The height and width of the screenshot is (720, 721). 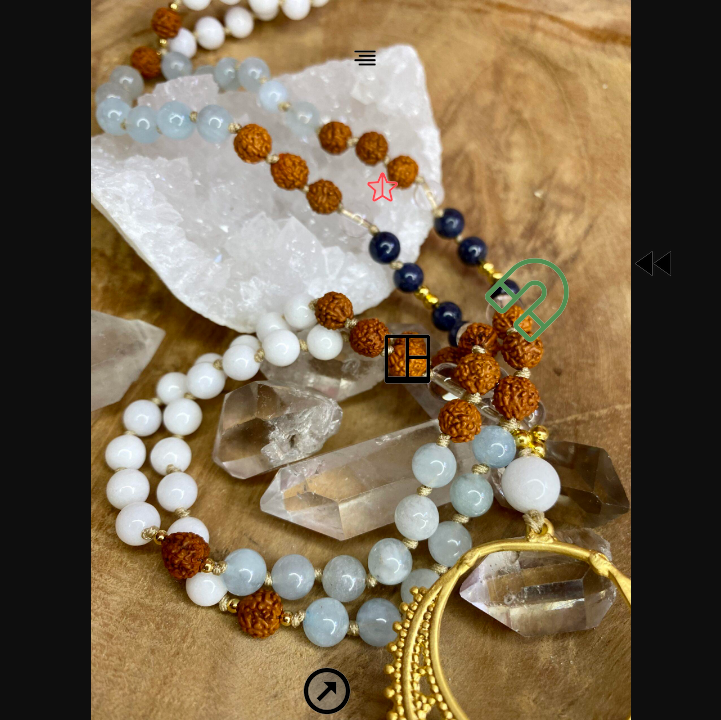 I want to click on rewind media playback, so click(x=654, y=263).